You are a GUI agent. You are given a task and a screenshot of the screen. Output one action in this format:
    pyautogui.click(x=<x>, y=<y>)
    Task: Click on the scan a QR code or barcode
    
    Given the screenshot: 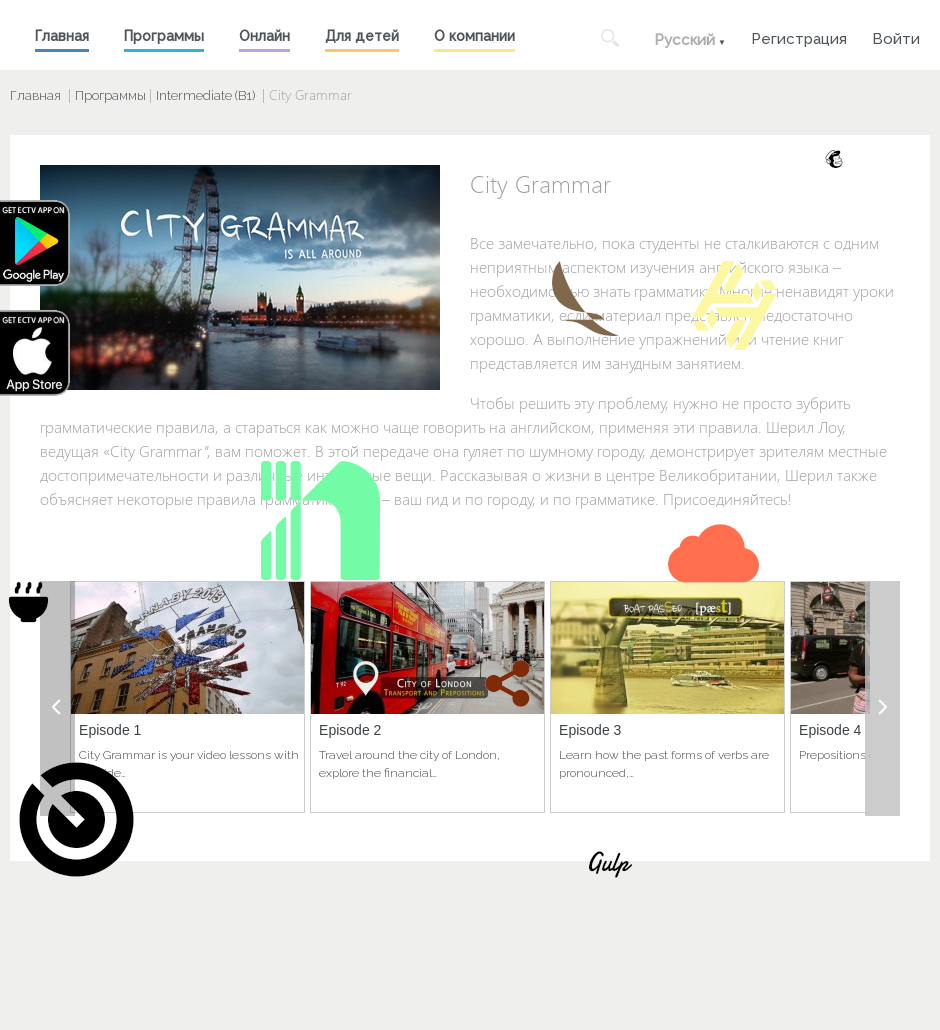 What is the action you would take?
    pyautogui.click(x=76, y=819)
    